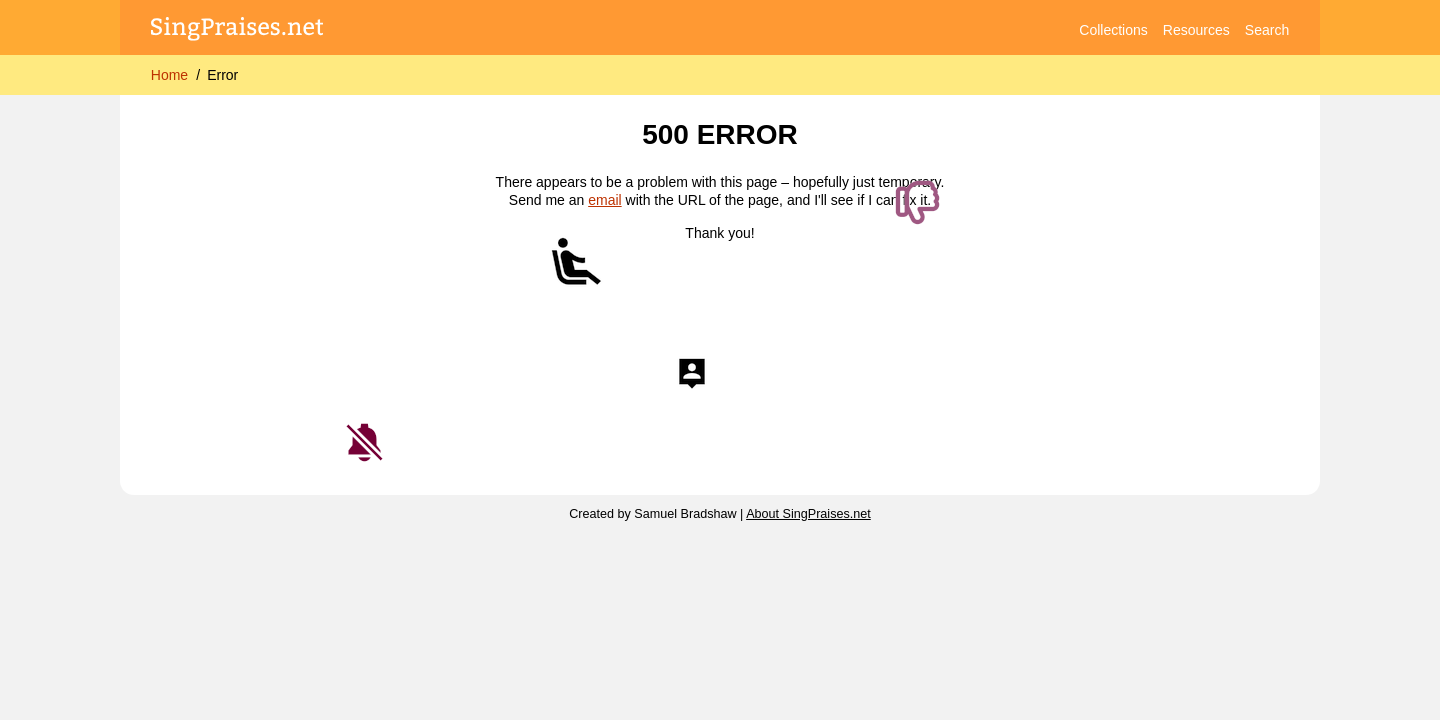 Image resolution: width=1440 pixels, height=720 pixels. I want to click on select extra legroom seating option, so click(576, 262).